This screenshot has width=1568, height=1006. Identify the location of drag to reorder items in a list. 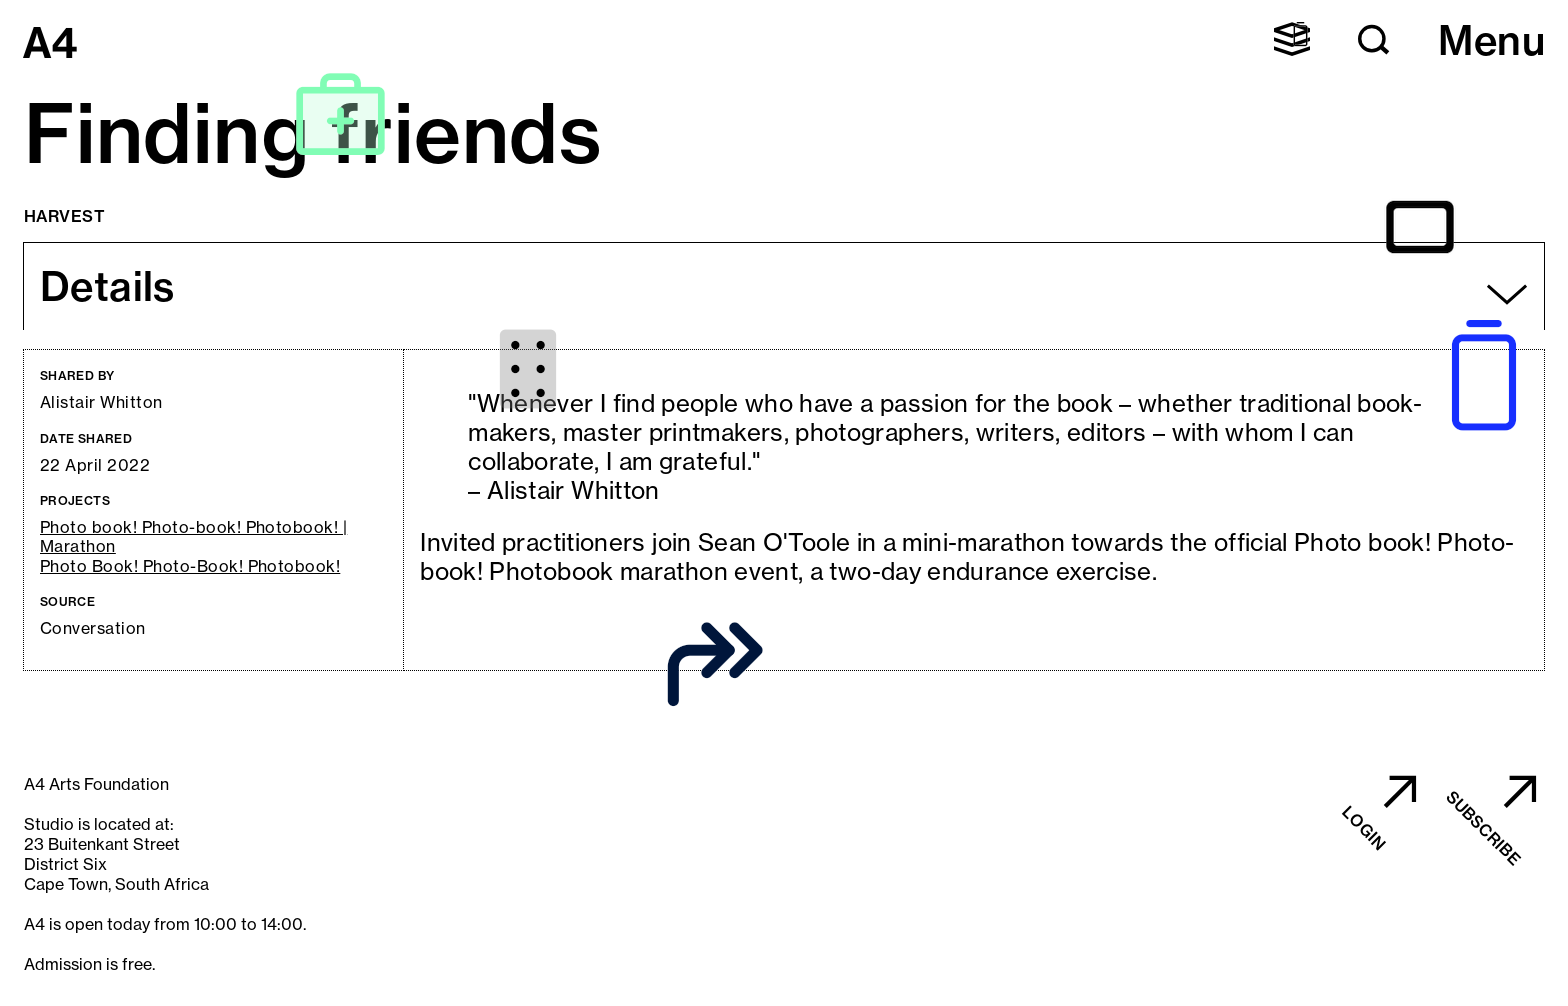
(528, 369).